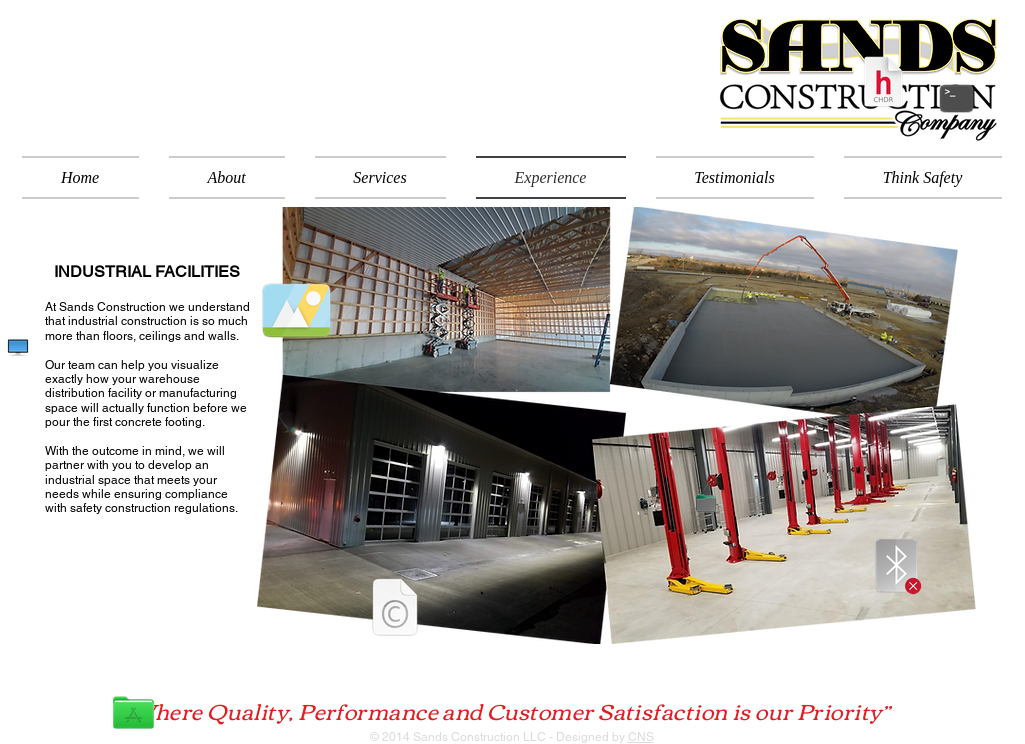 The image size is (1025, 744). I want to click on open photo management app, so click(296, 310).